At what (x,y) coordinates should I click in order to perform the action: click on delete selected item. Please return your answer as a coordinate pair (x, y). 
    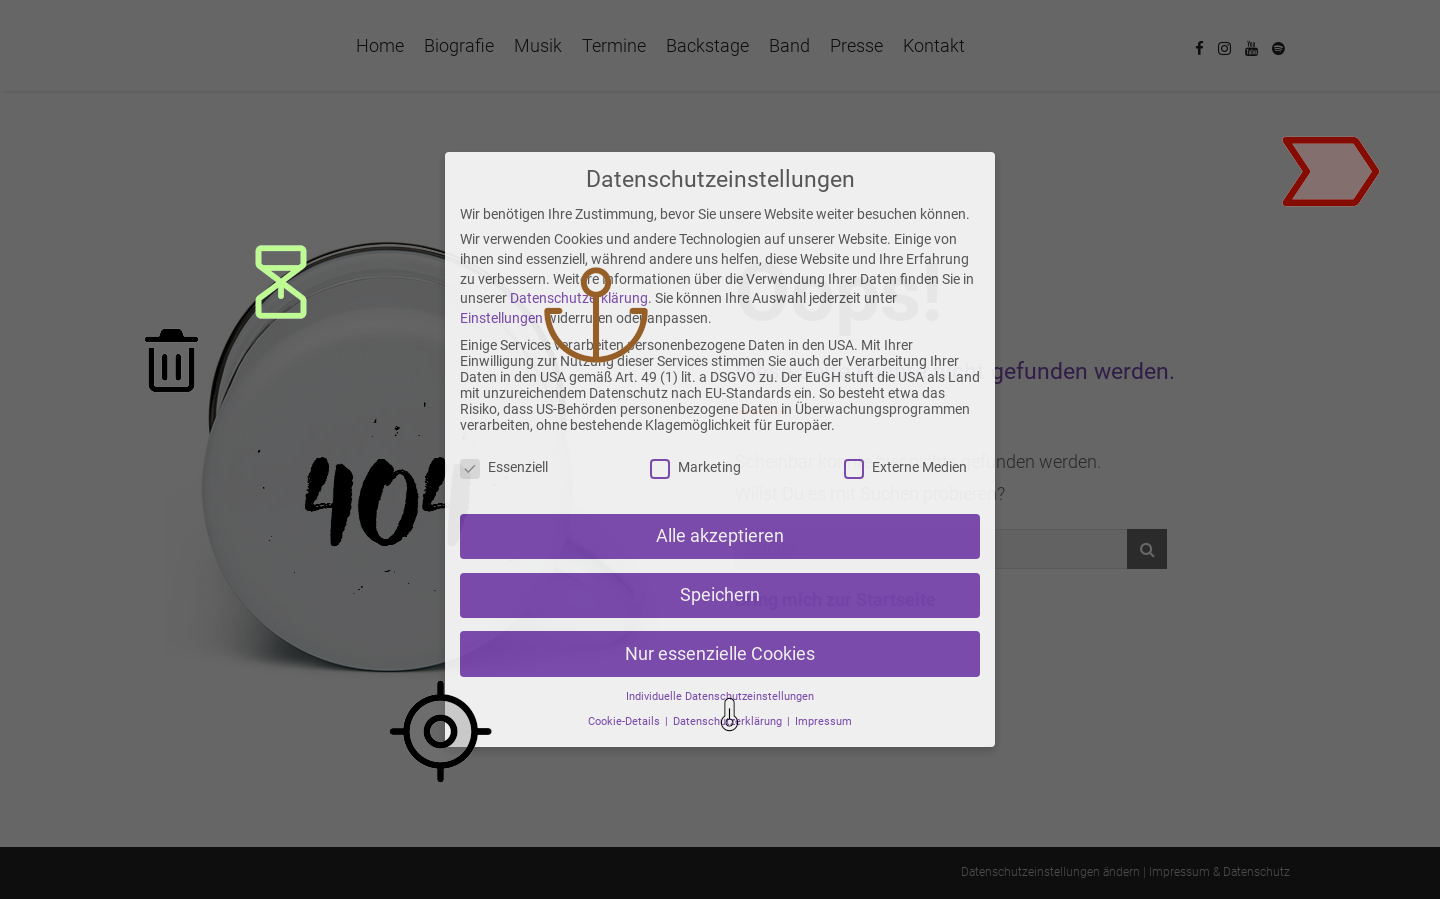
    Looking at the image, I should click on (171, 361).